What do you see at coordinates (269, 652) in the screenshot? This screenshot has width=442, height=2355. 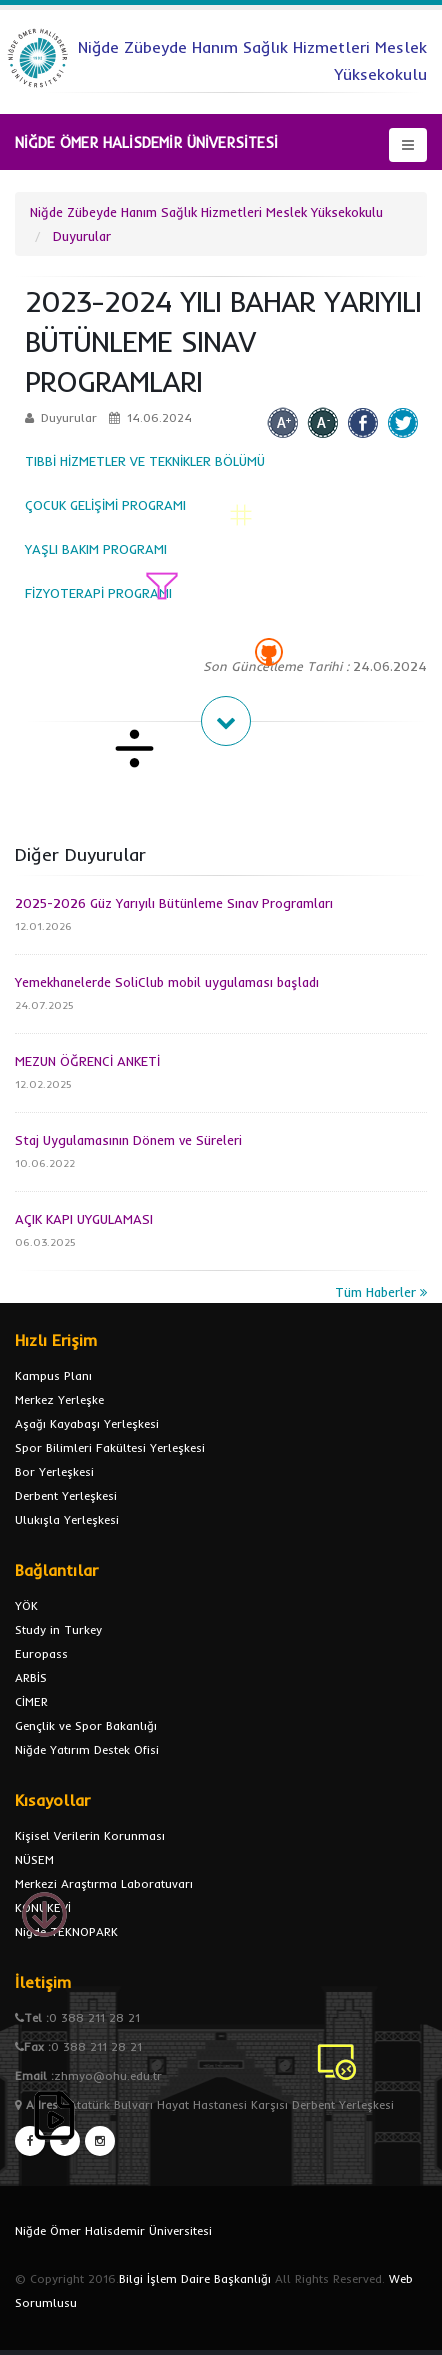 I see `open GitHub repository` at bounding box center [269, 652].